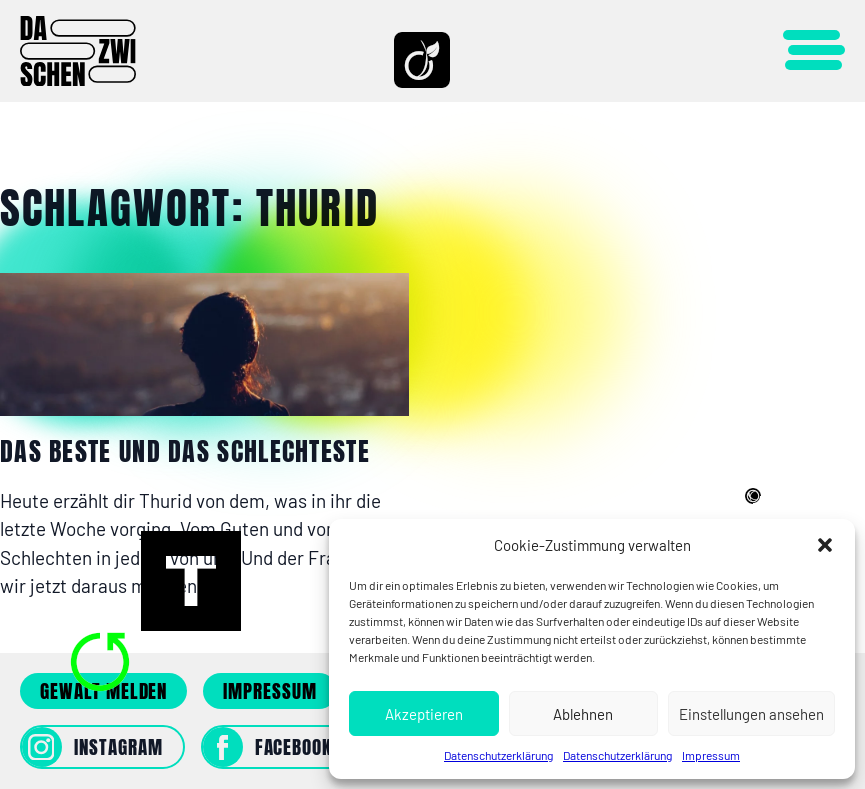 The height and width of the screenshot is (789, 865). Describe the element at coordinates (100, 662) in the screenshot. I see `reset to previous state` at that location.